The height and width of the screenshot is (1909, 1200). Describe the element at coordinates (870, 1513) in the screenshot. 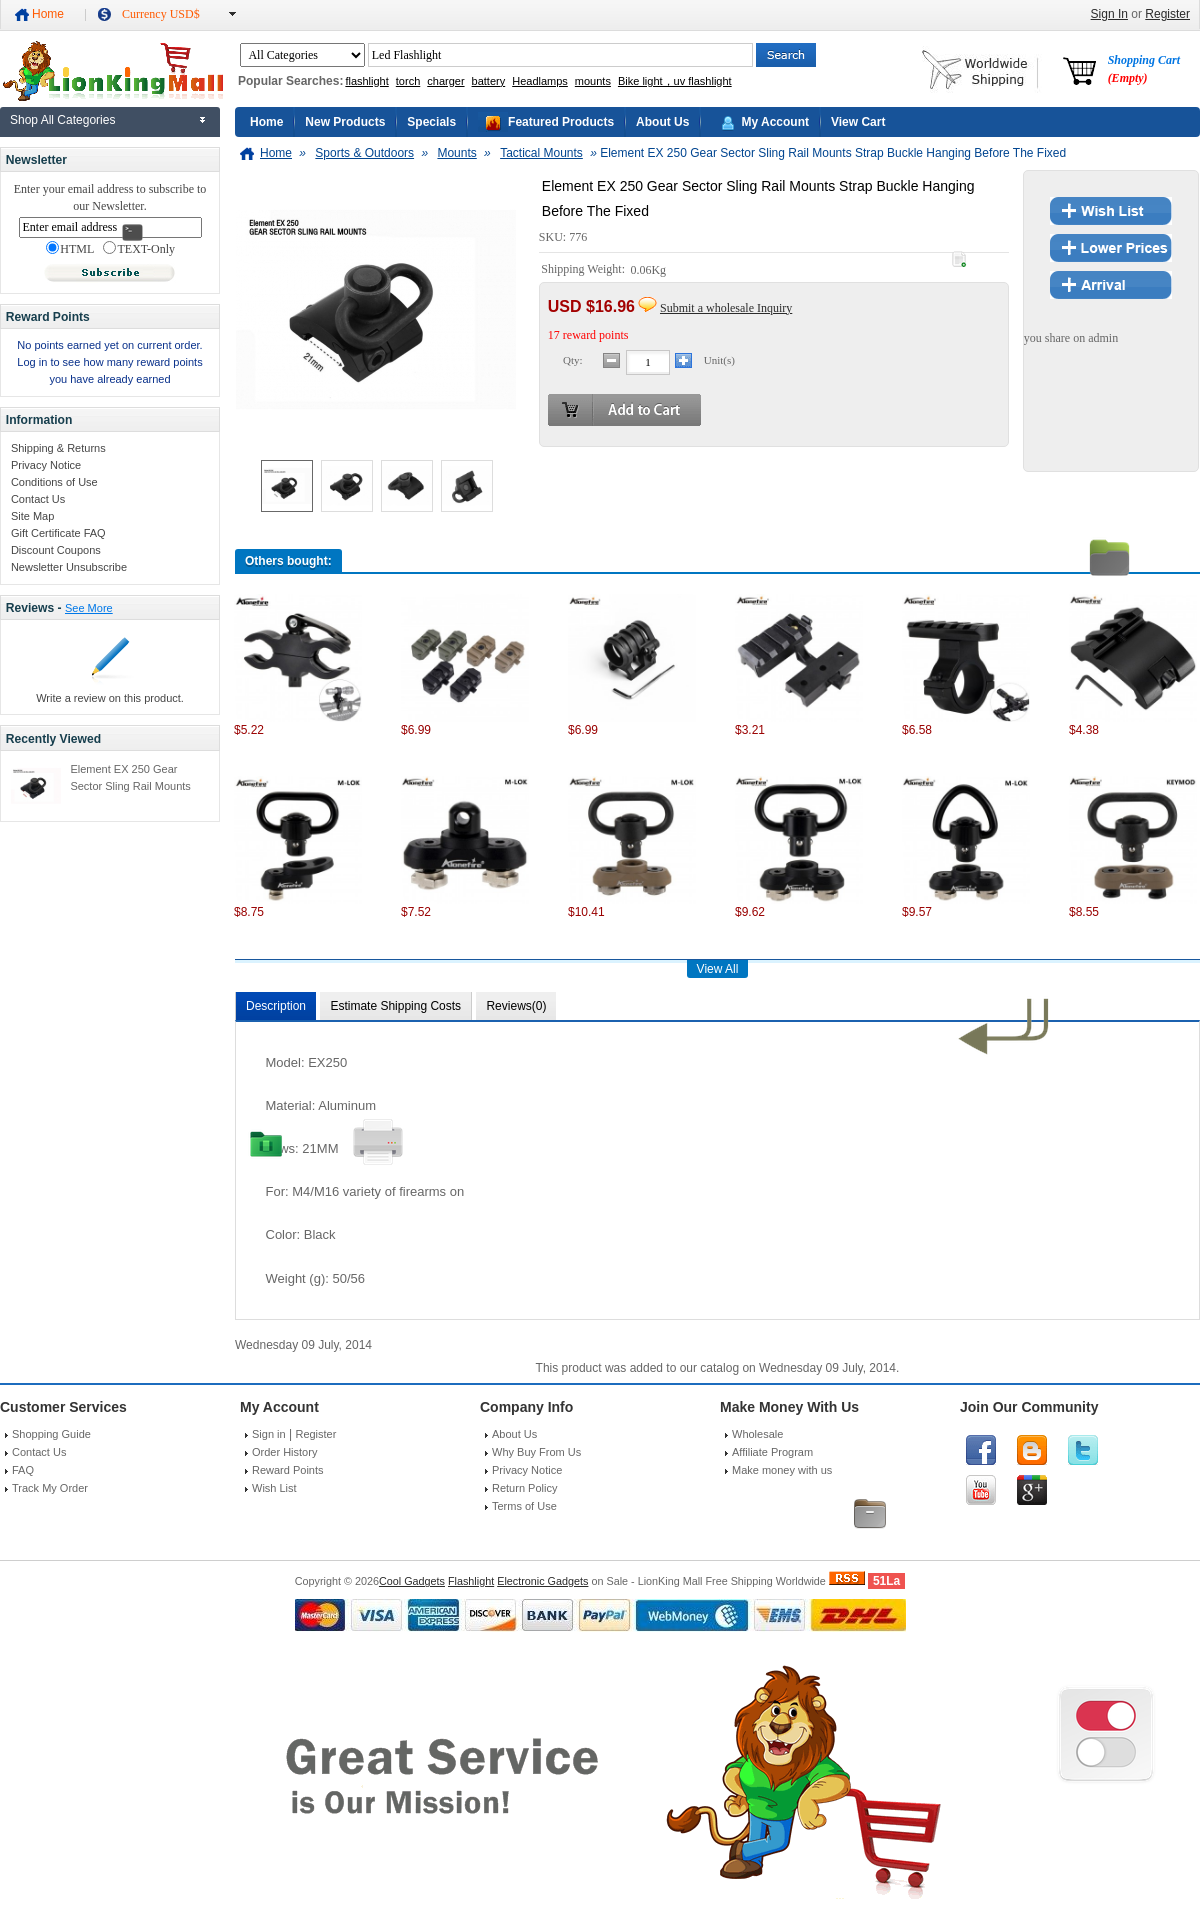

I see `open the file manager` at that location.